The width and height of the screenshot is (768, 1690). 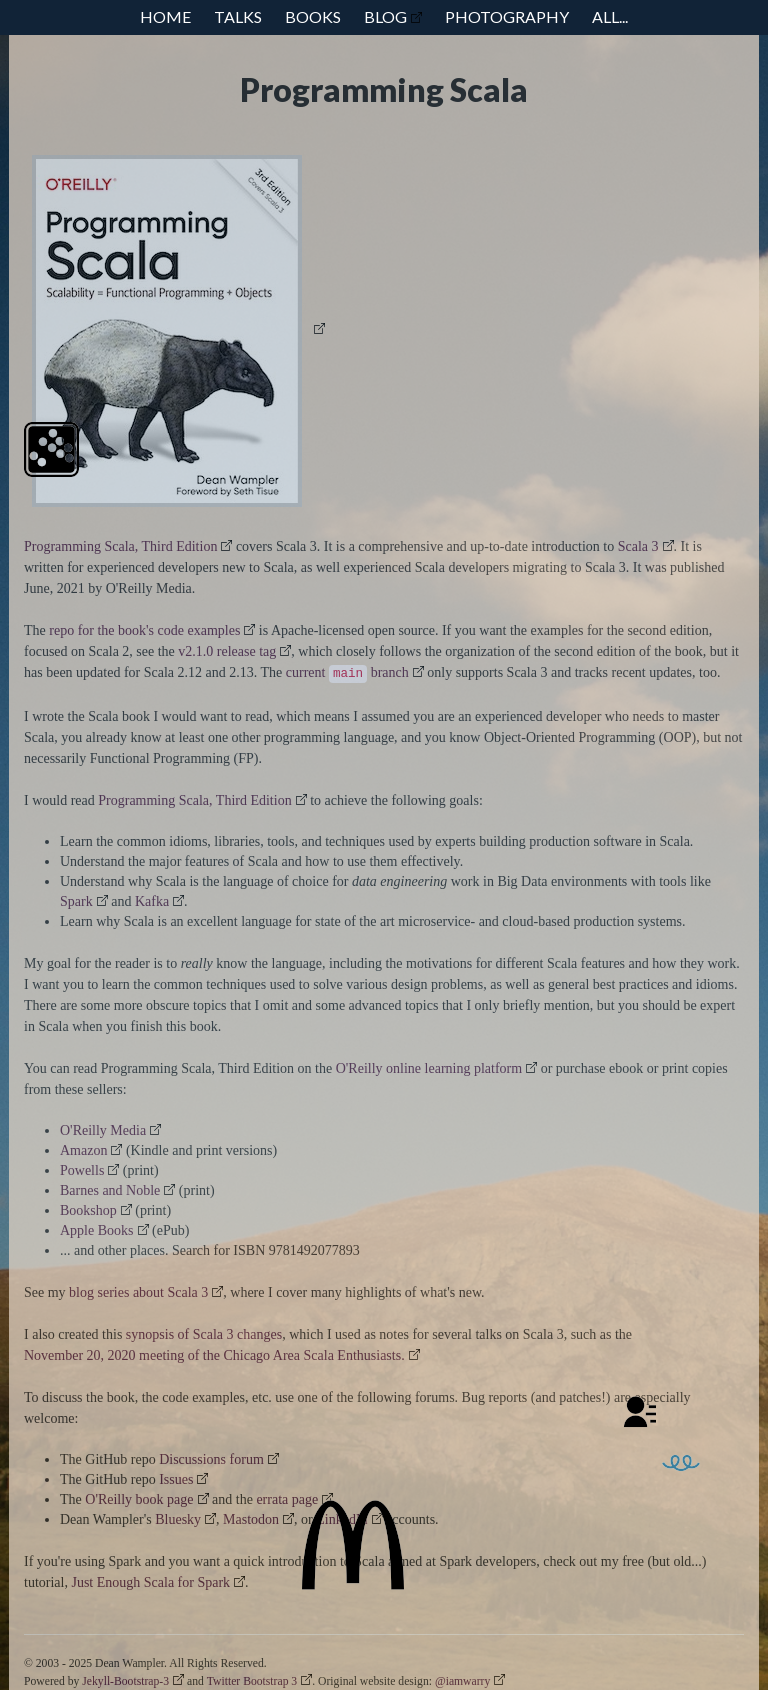 What do you see at coordinates (51, 449) in the screenshot?
I see `open scilab application` at bounding box center [51, 449].